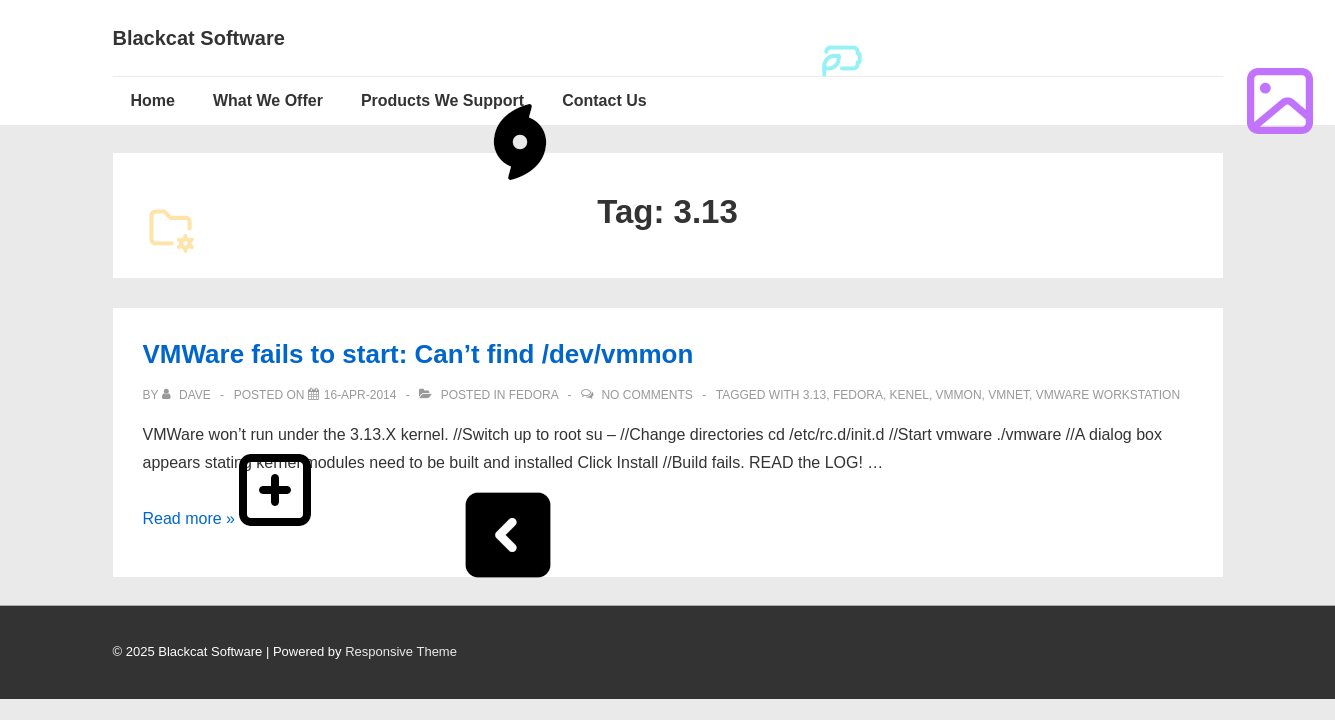 The height and width of the screenshot is (720, 1335). I want to click on view image or photo, so click(1280, 101).